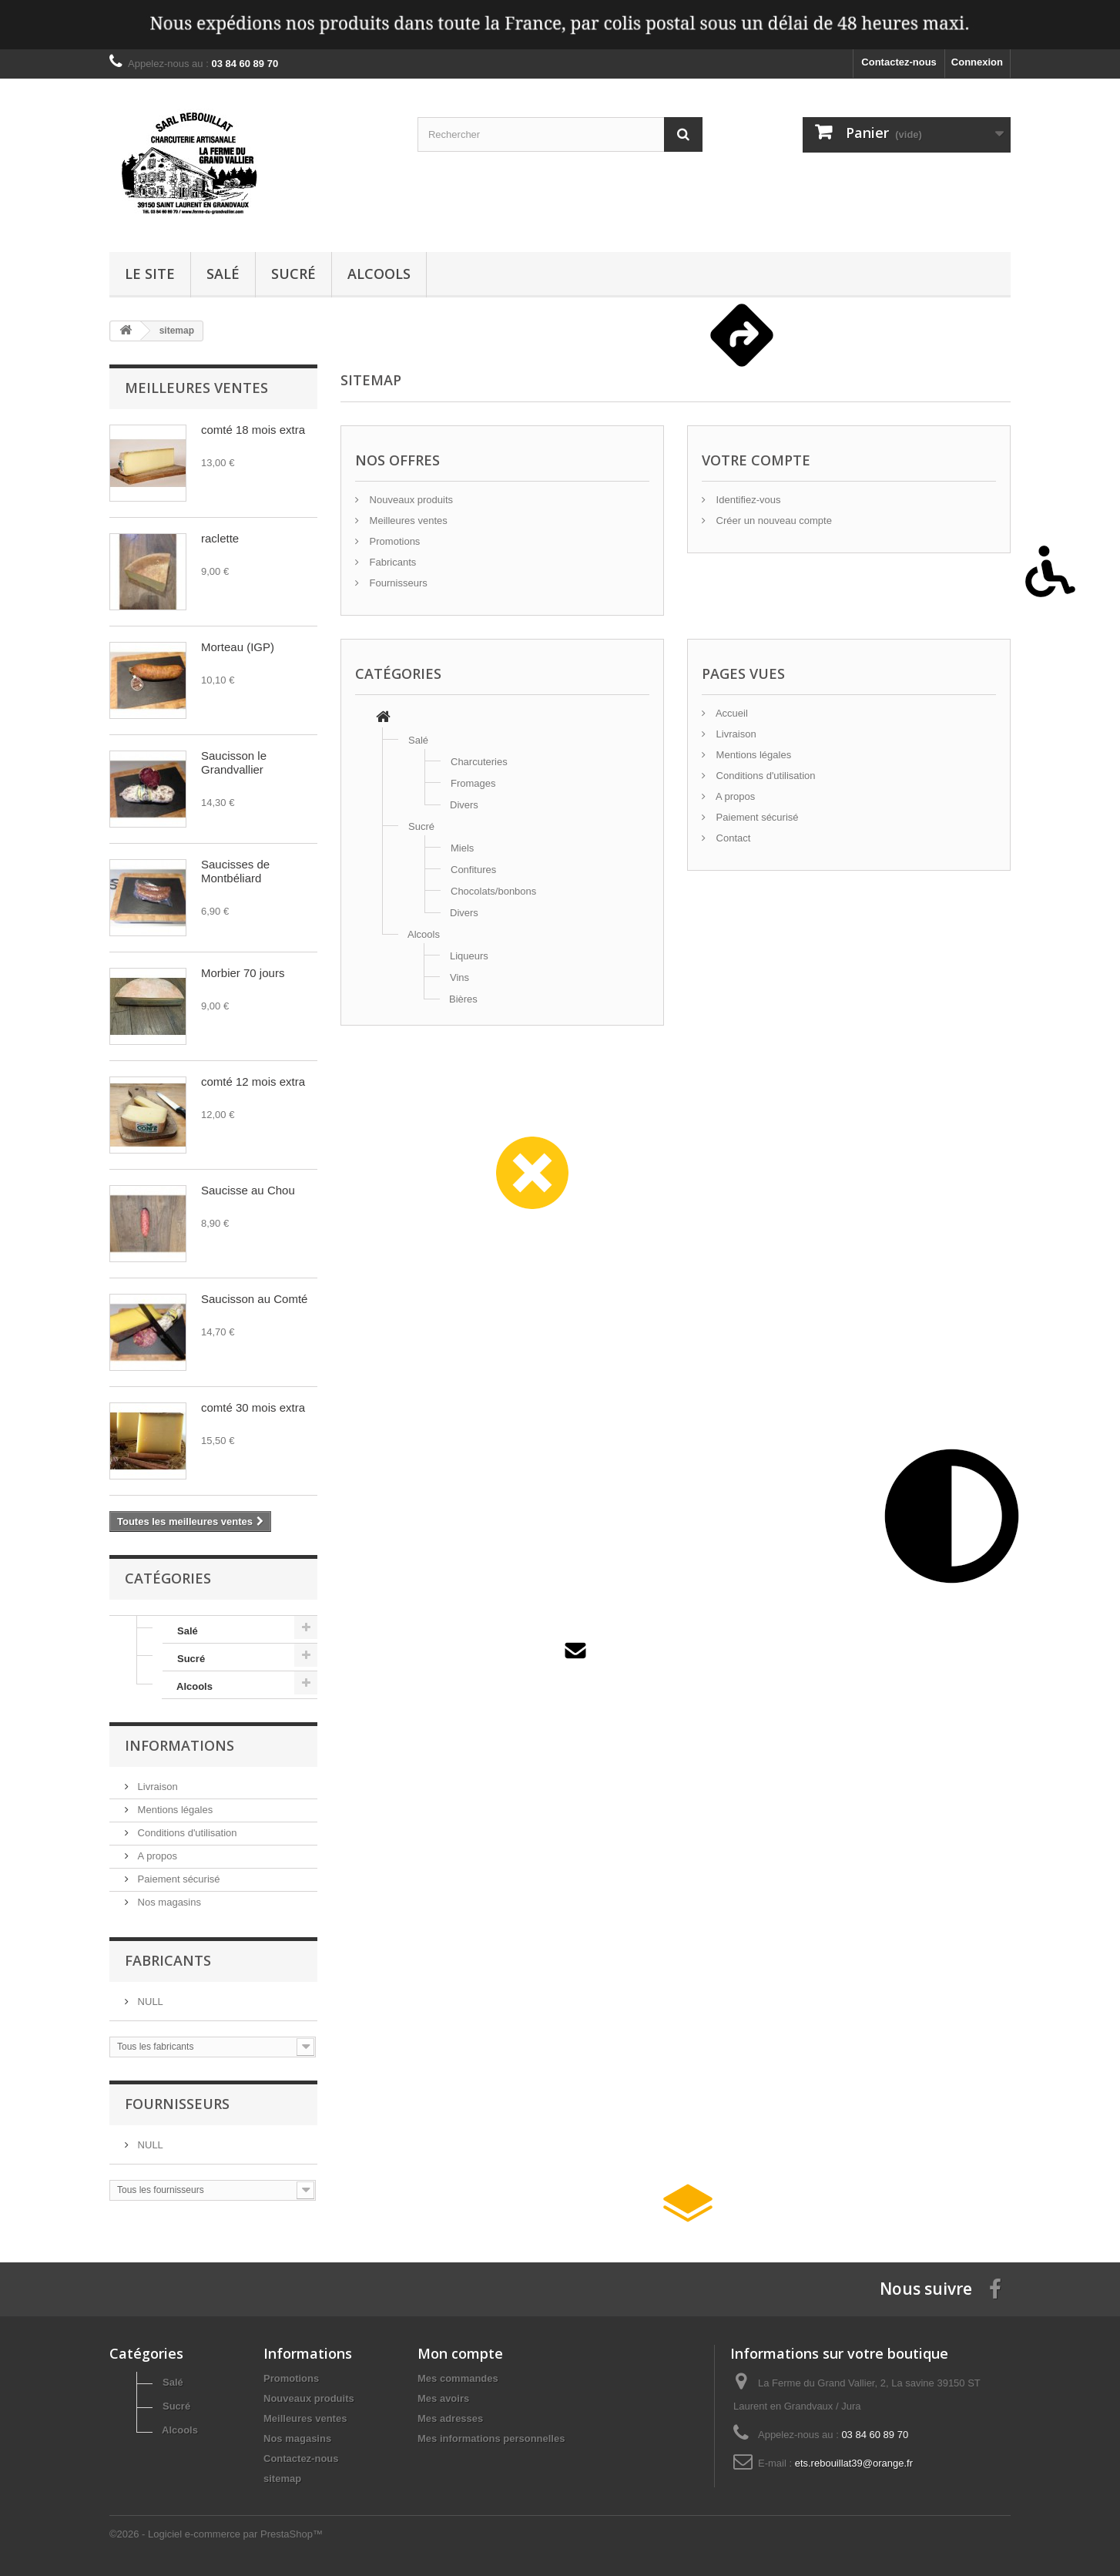  Describe the element at coordinates (1050, 572) in the screenshot. I see `indicates wheelchair accessible facilities` at that location.